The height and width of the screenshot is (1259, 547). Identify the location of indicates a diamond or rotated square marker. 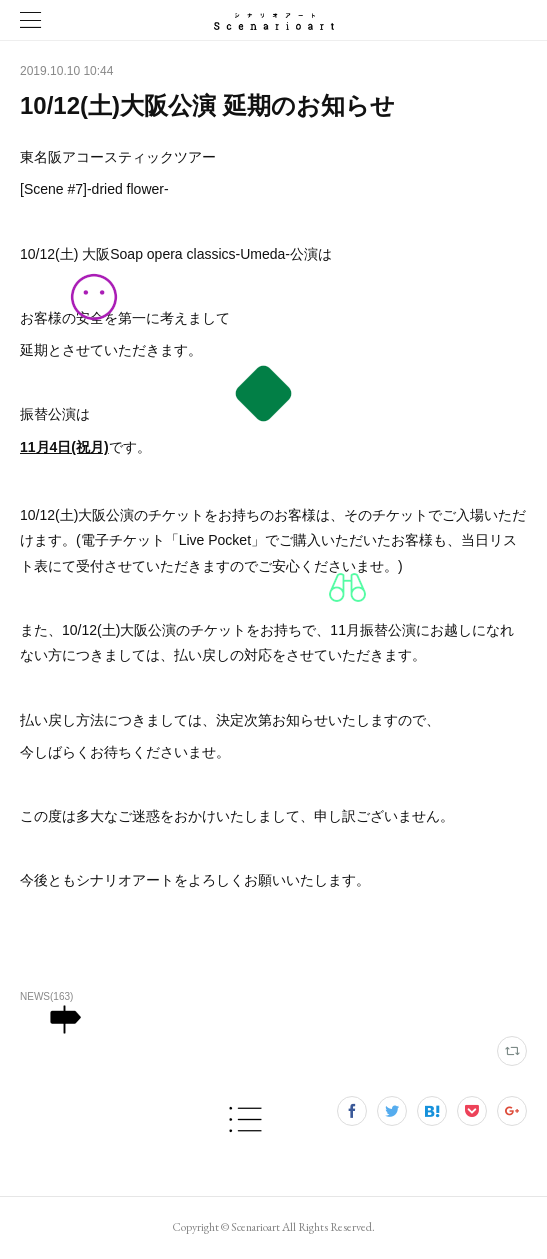
(263, 393).